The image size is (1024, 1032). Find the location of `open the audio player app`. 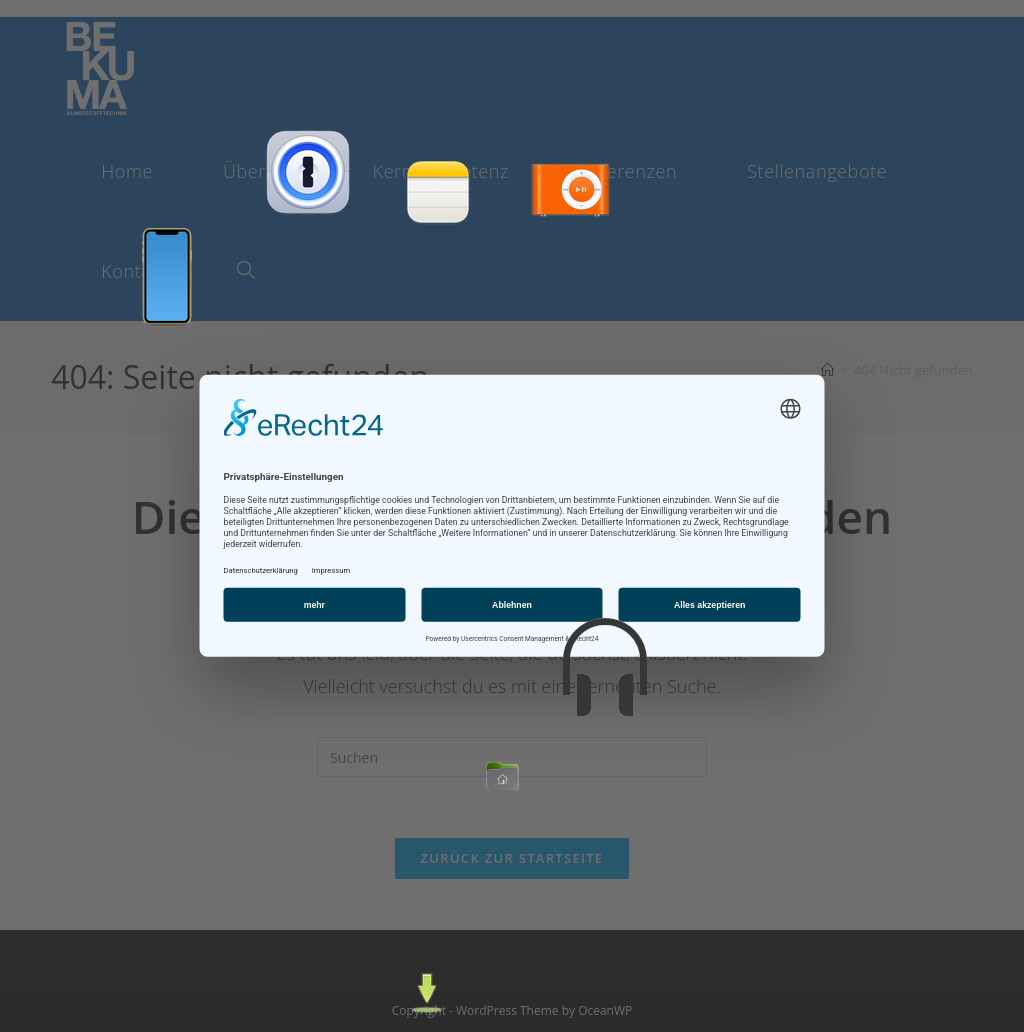

open the audio player app is located at coordinates (605, 667).